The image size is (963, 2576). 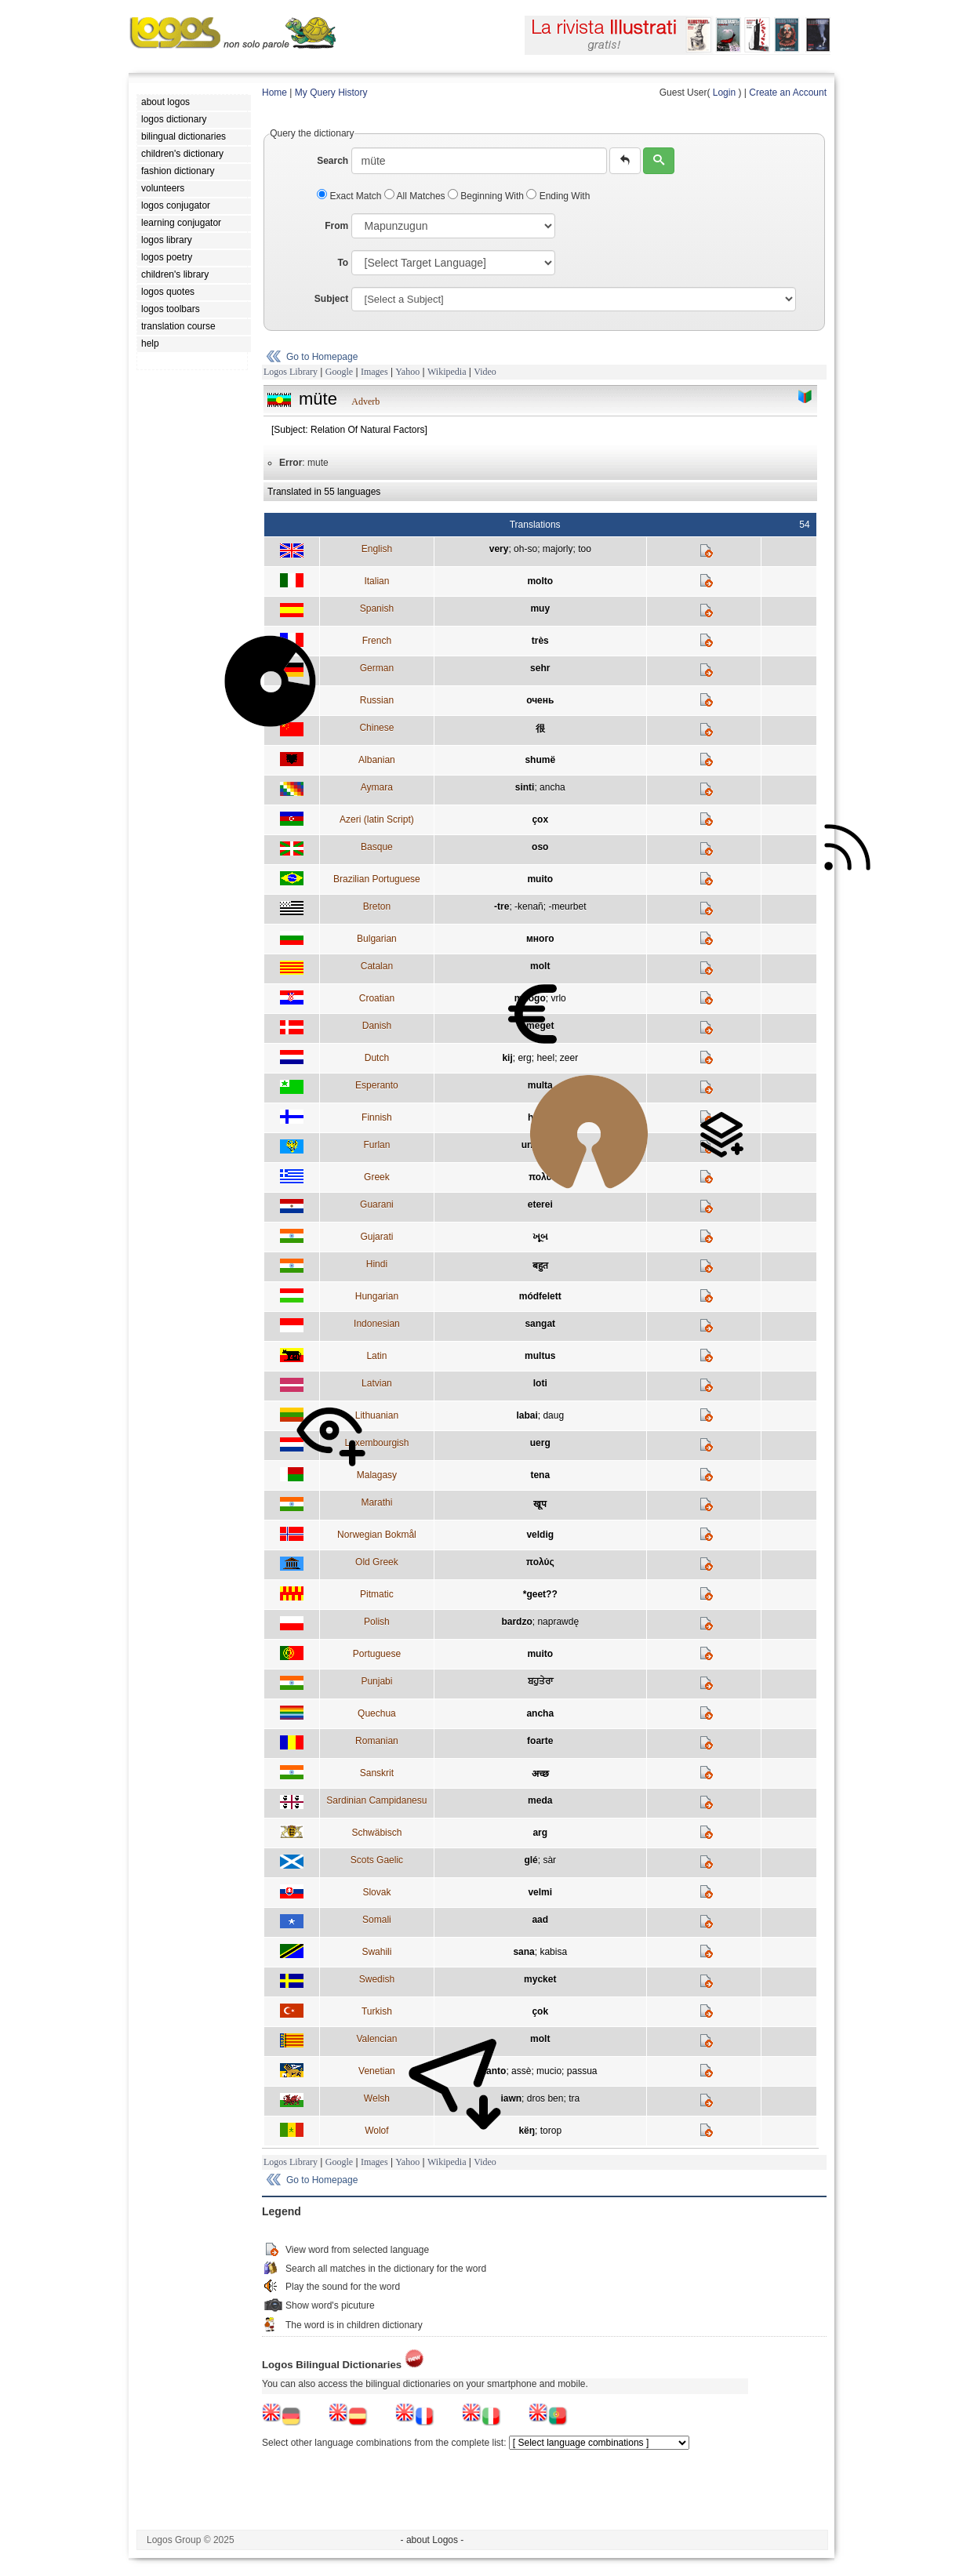 What do you see at coordinates (721, 1135) in the screenshot?
I see `add a new layer to the stack` at bounding box center [721, 1135].